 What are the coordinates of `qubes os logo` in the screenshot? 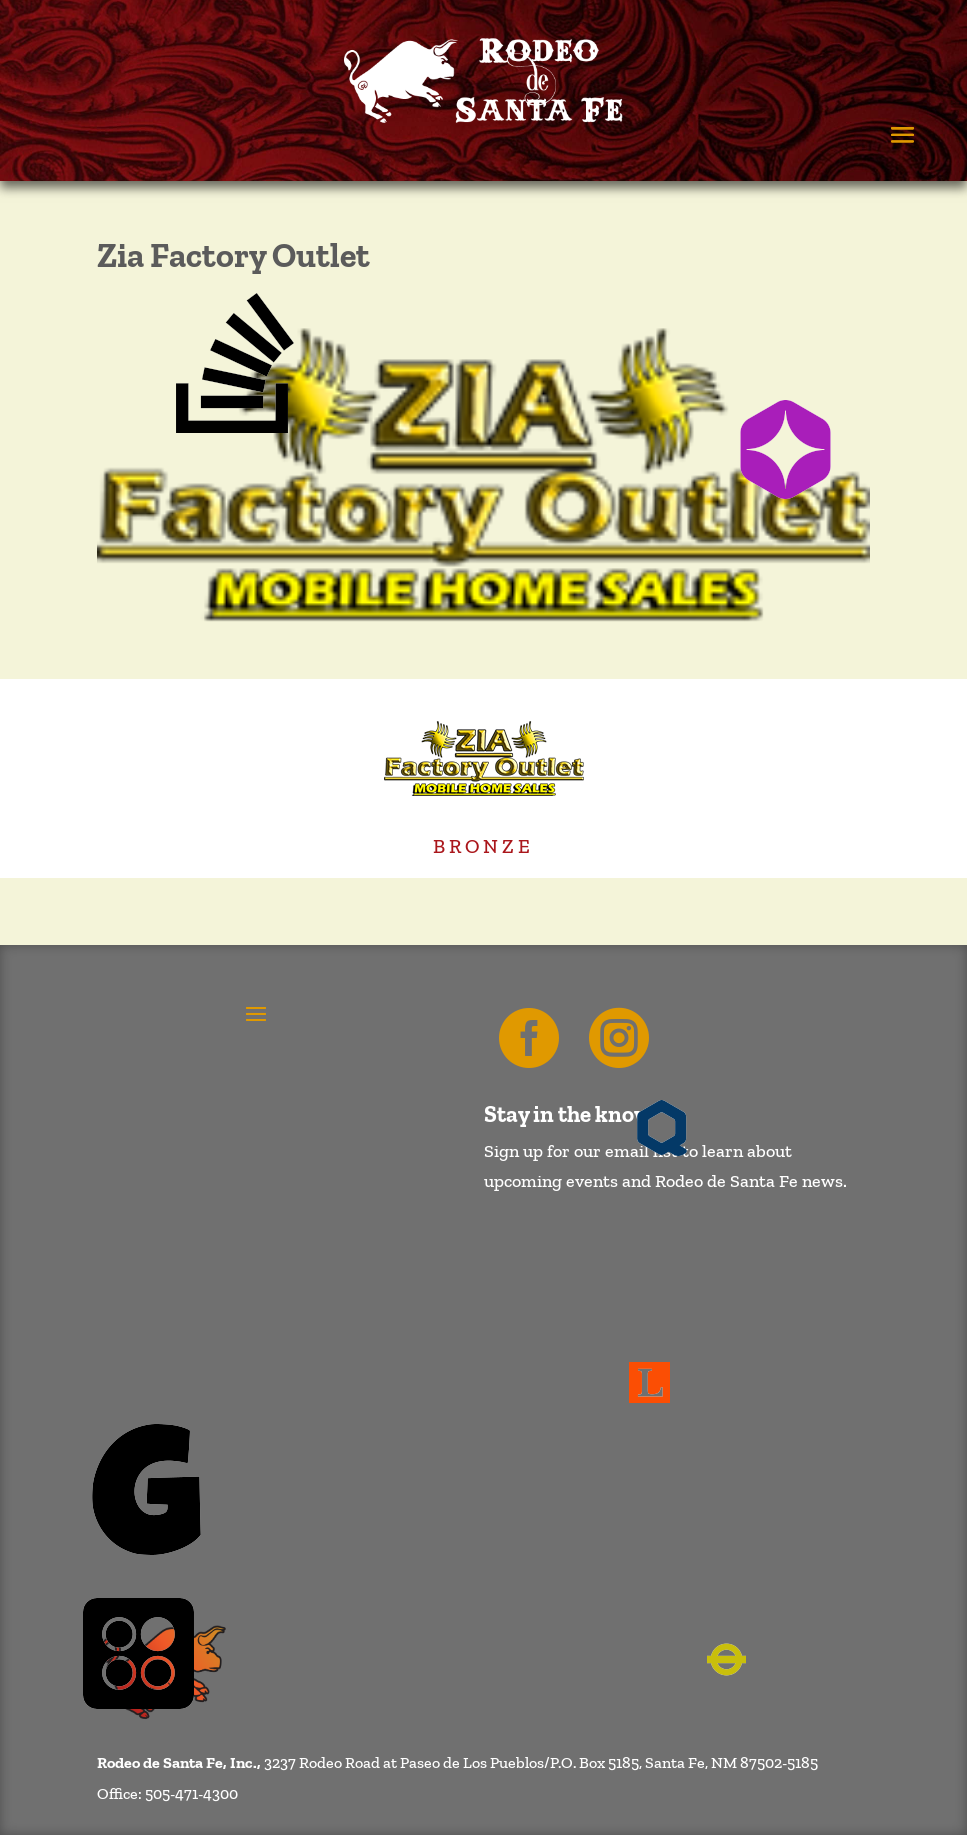 It's located at (662, 1128).